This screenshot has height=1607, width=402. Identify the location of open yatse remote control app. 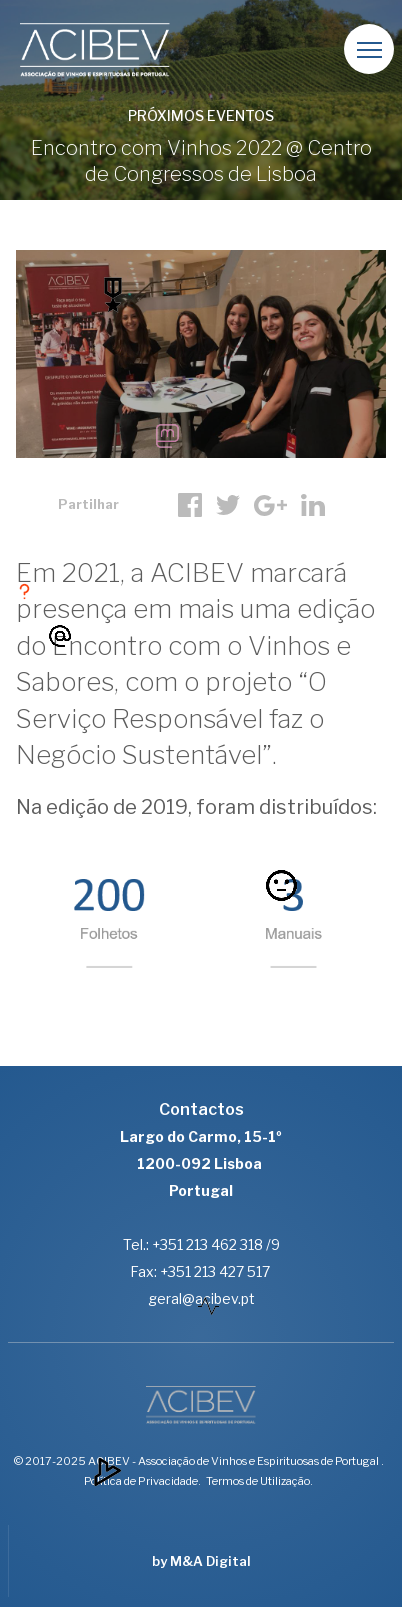
(107, 1472).